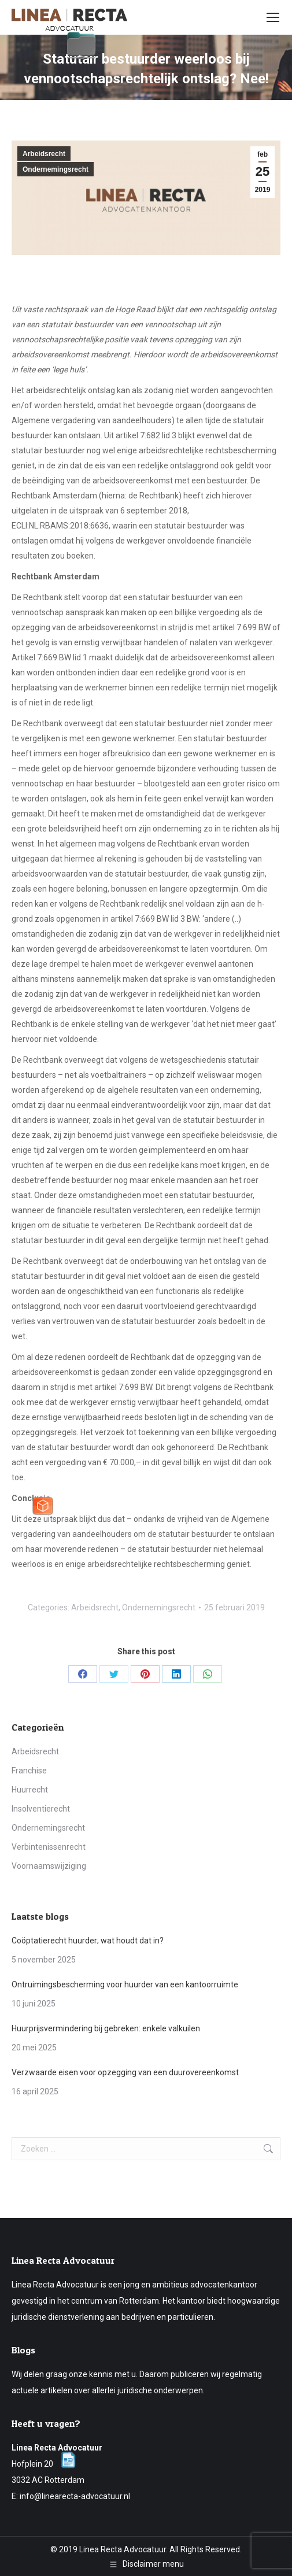 The width and height of the screenshot is (292, 2576). I want to click on access a remote or network folder, so click(81, 45).